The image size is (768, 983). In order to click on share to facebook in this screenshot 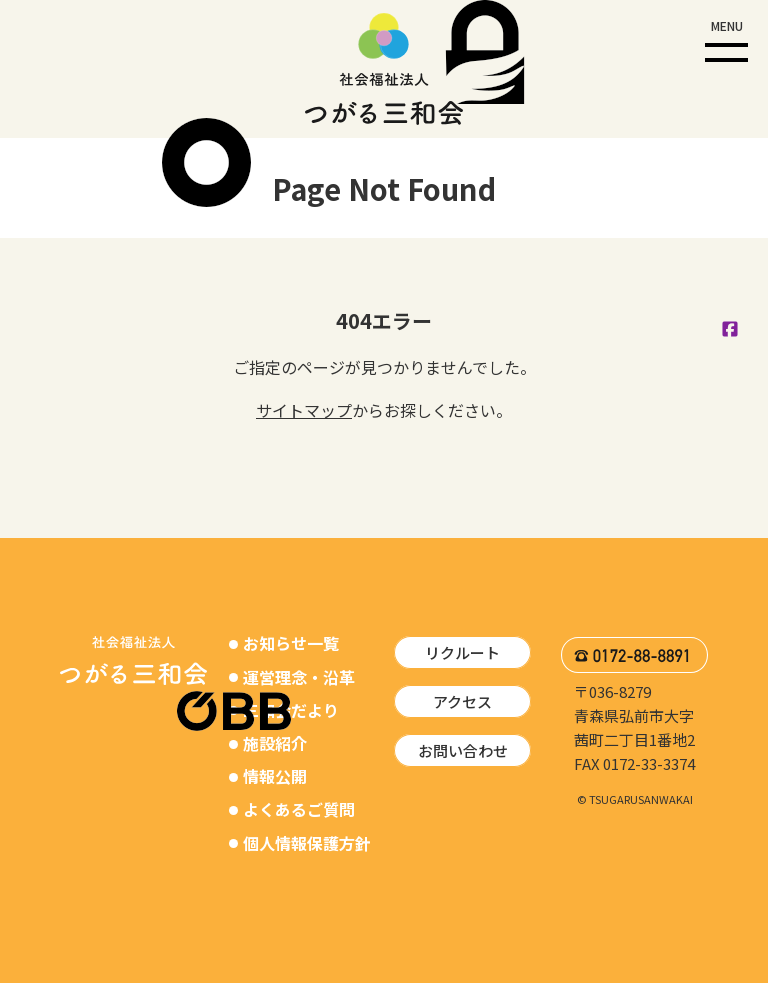, I will do `click(730, 329)`.